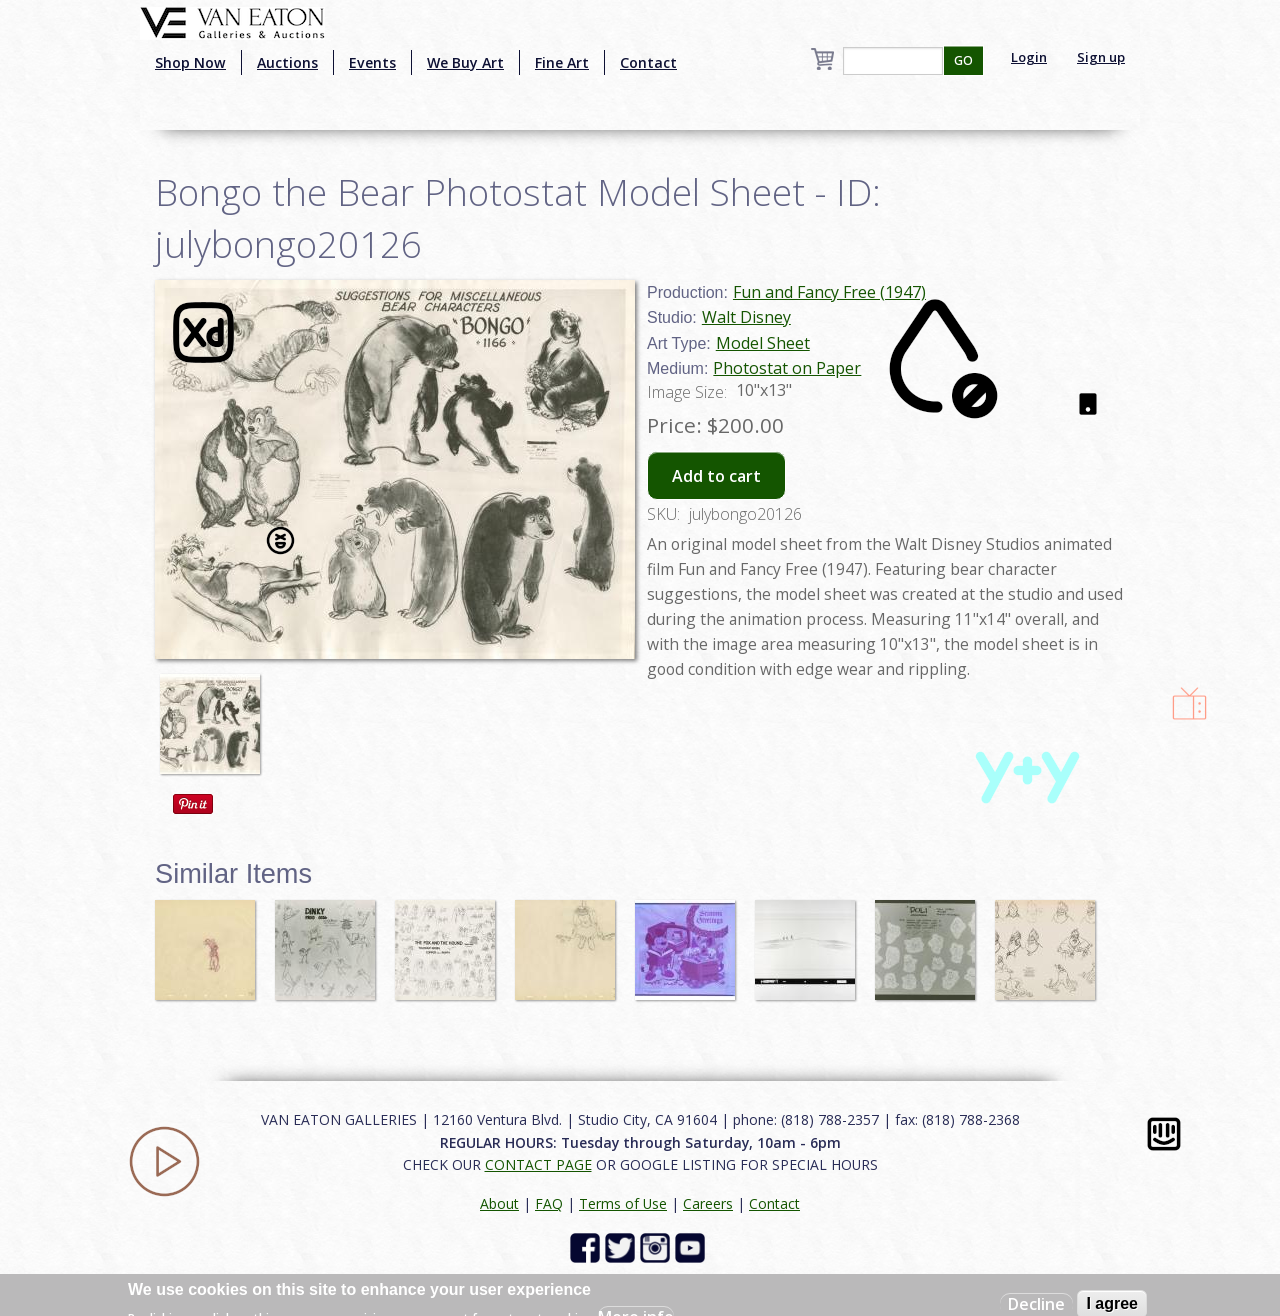 The width and height of the screenshot is (1280, 1316). What do you see at coordinates (1164, 1134) in the screenshot?
I see `open intercom customer messaging` at bounding box center [1164, 1134].